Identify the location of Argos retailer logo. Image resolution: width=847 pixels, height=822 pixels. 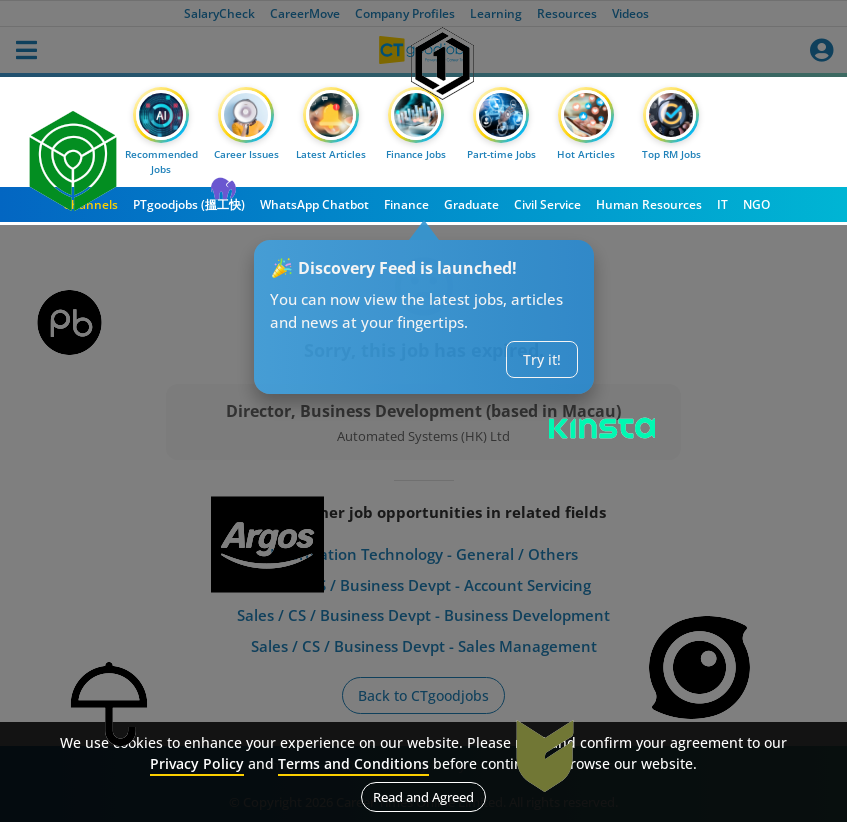
(267, 544).